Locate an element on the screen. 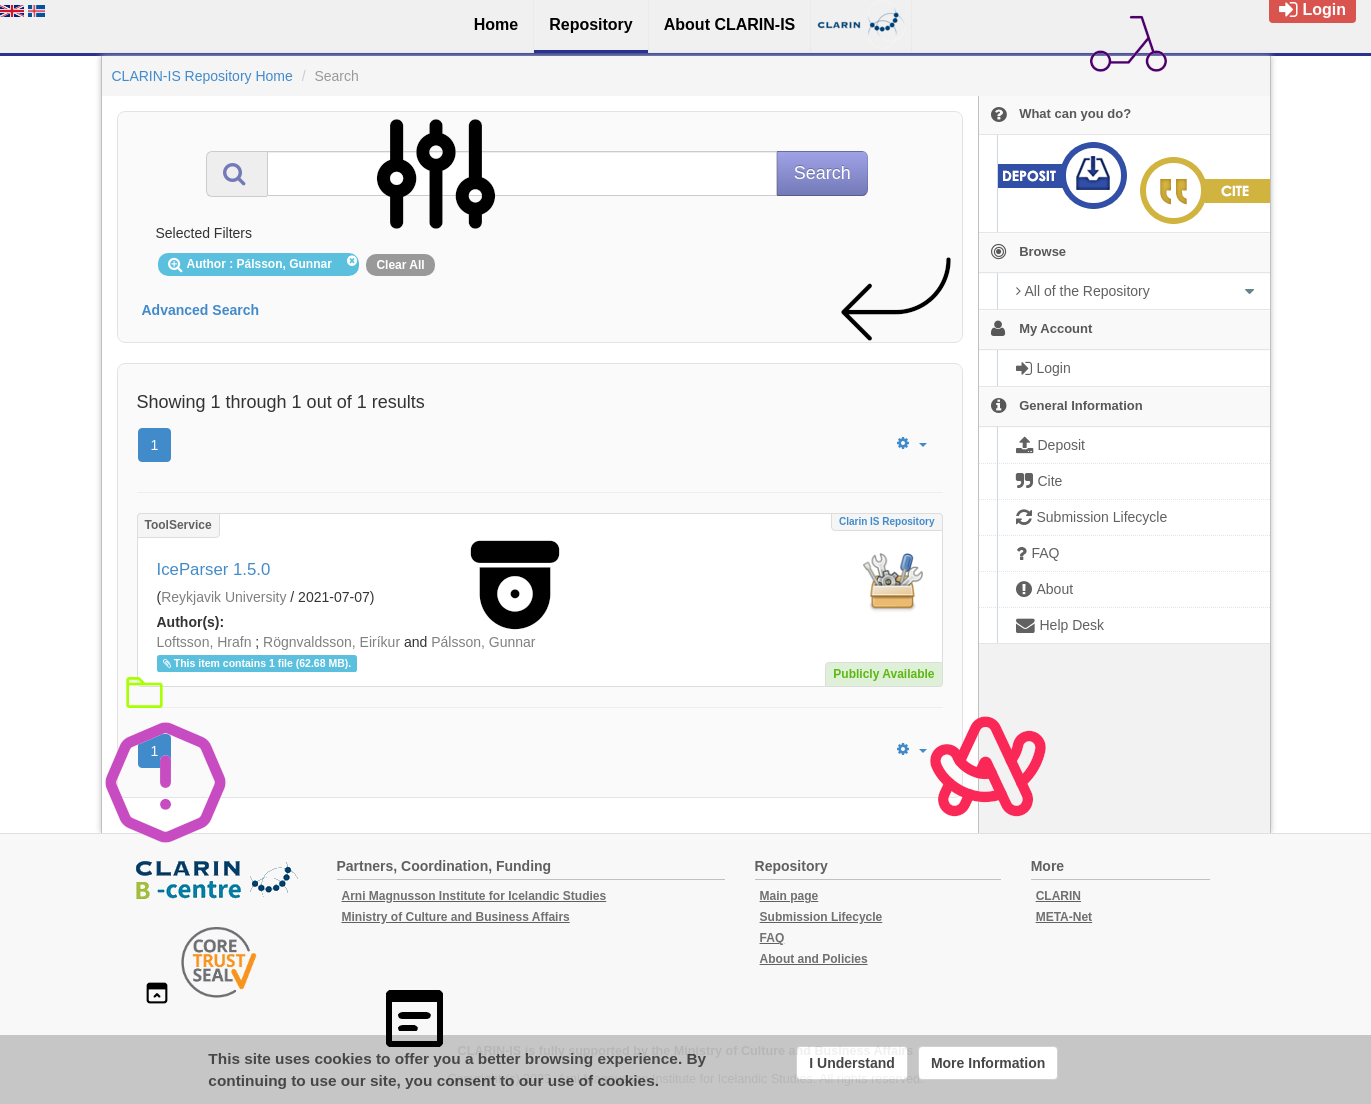 This screenshot has width=1371, height=1104. access security camera settings is located at coordinates (515, 585).